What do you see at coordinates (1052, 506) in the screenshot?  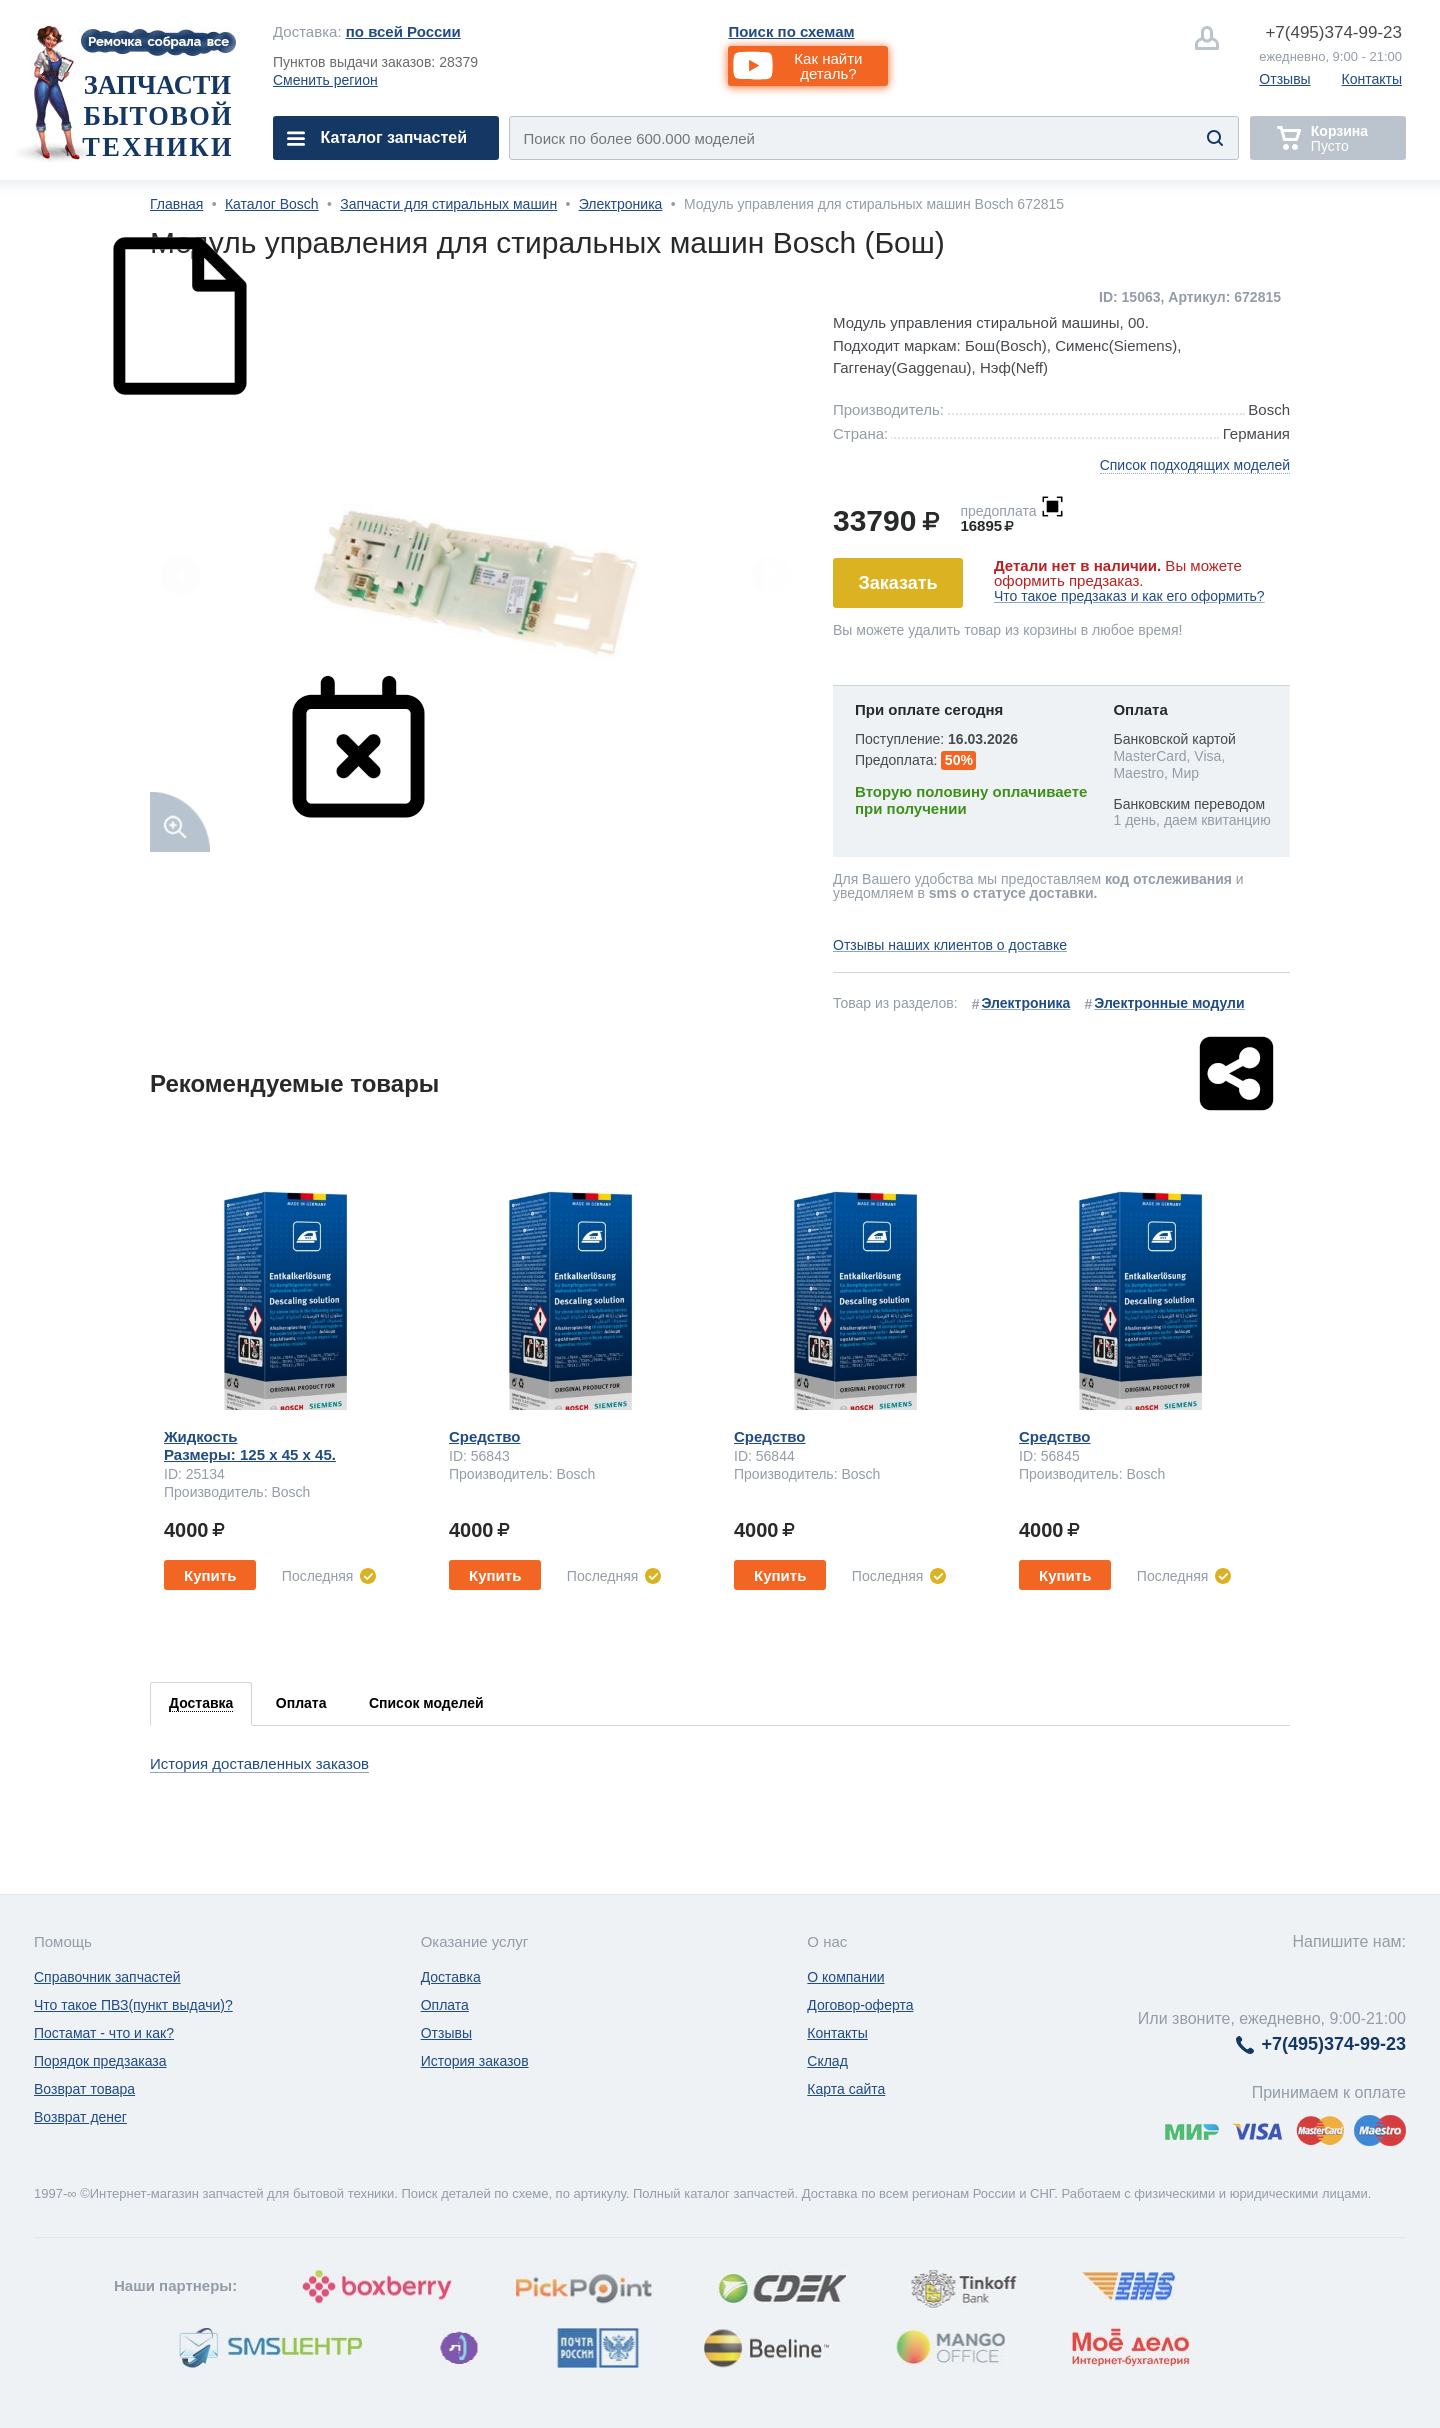 I see `scan a QR code or barcode` at bounding box center [1052, 506].